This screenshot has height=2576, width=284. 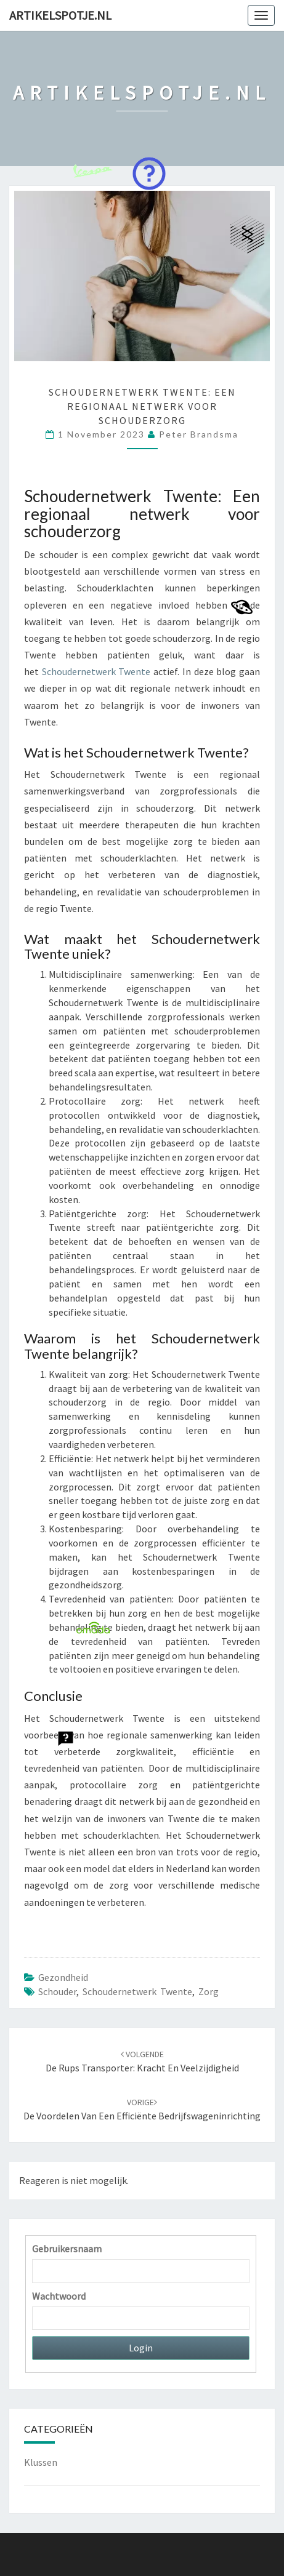 I want to click on parity substrate blockchain framework logo, so click(x=247, y=234).